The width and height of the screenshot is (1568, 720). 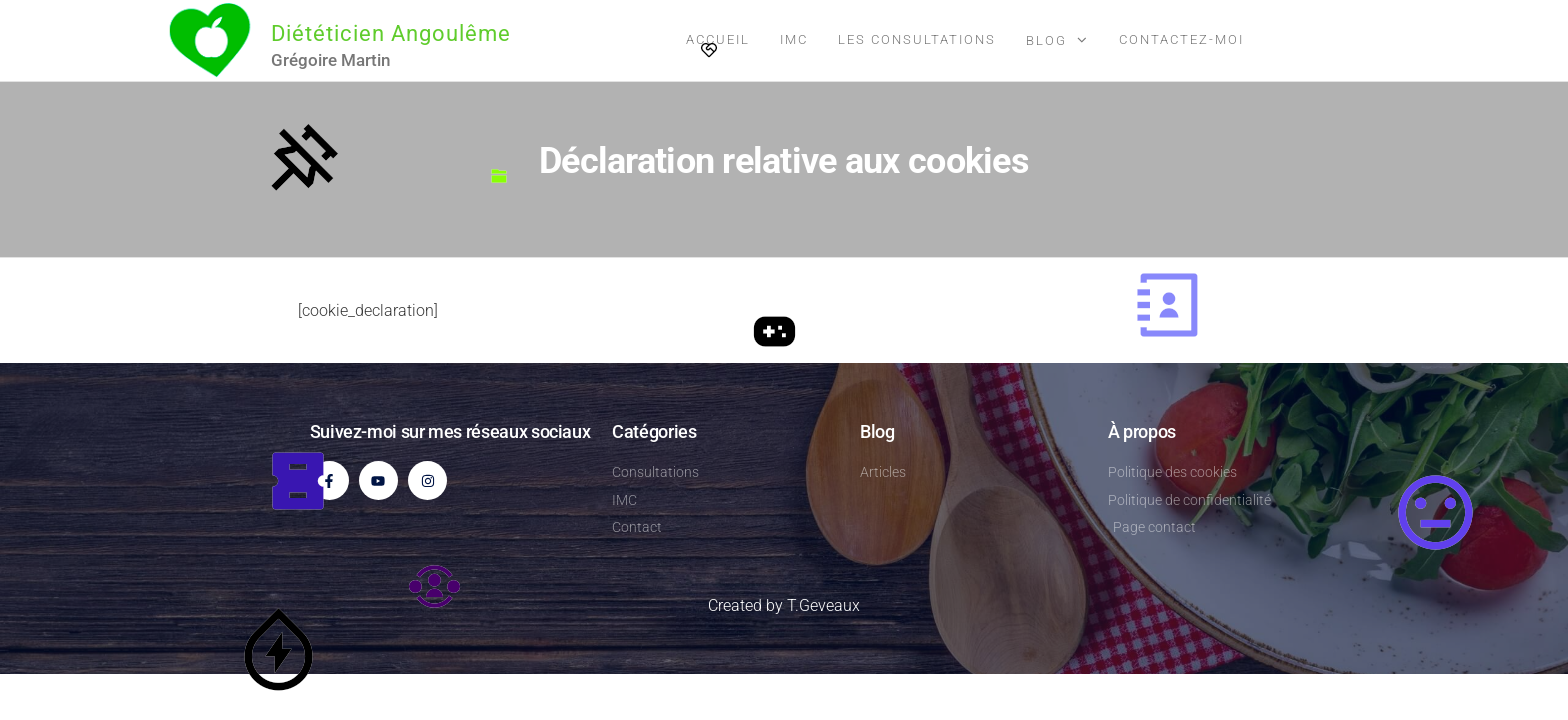 I want to click on open gaming or games section, so click(x=774, y=331).